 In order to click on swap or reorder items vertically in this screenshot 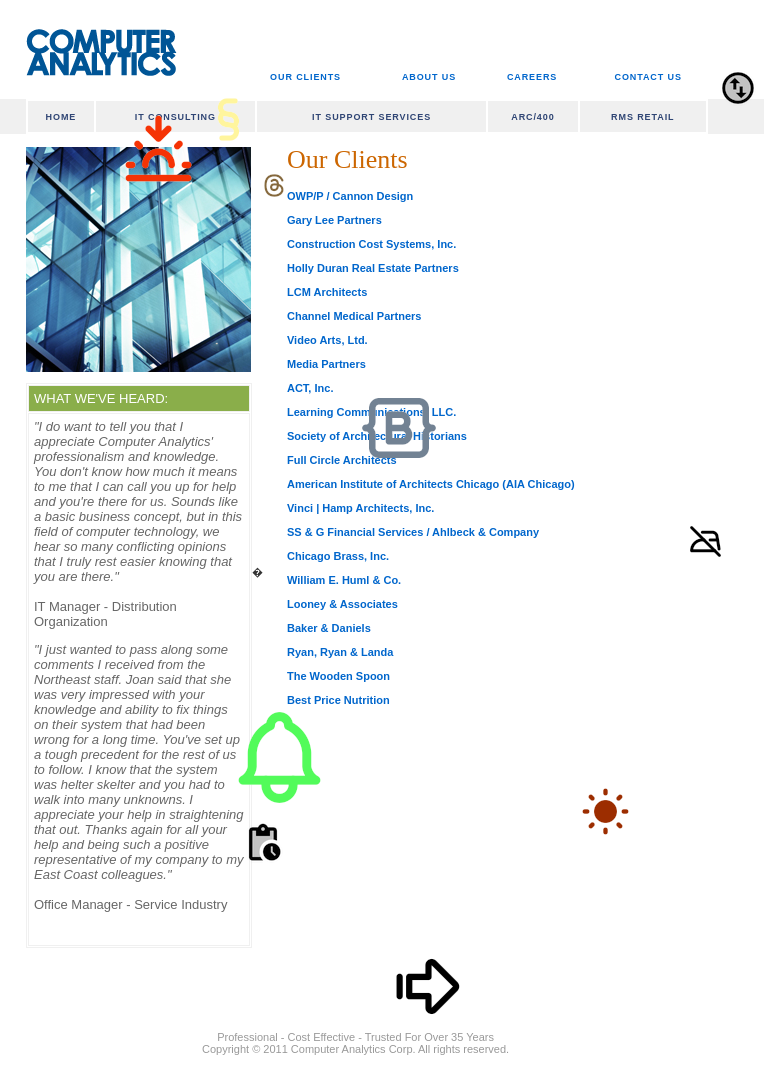, I will do `click(738, 88)`.